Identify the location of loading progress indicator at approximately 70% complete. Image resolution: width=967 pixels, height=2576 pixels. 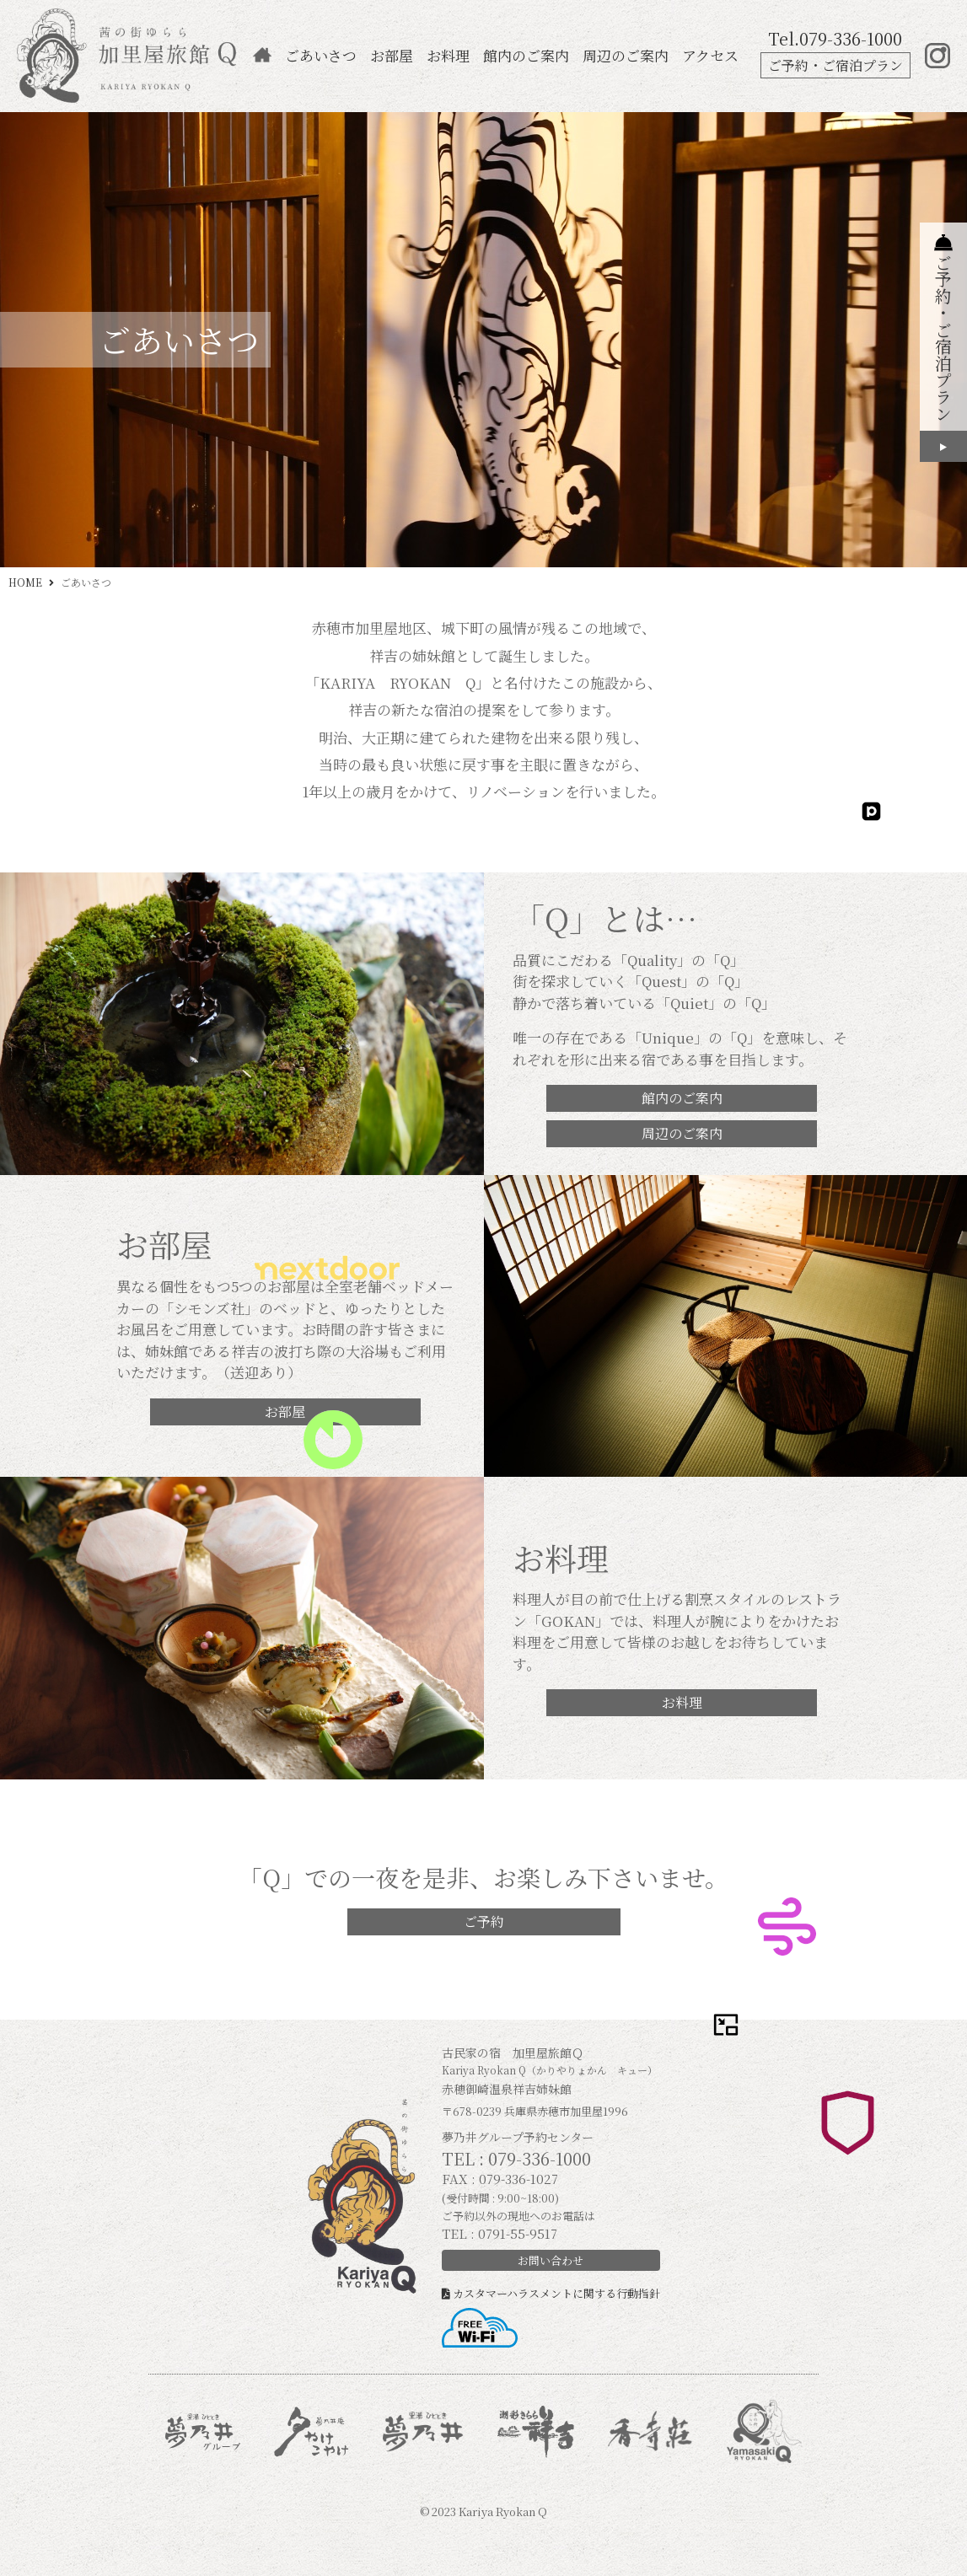
(333, 1440).